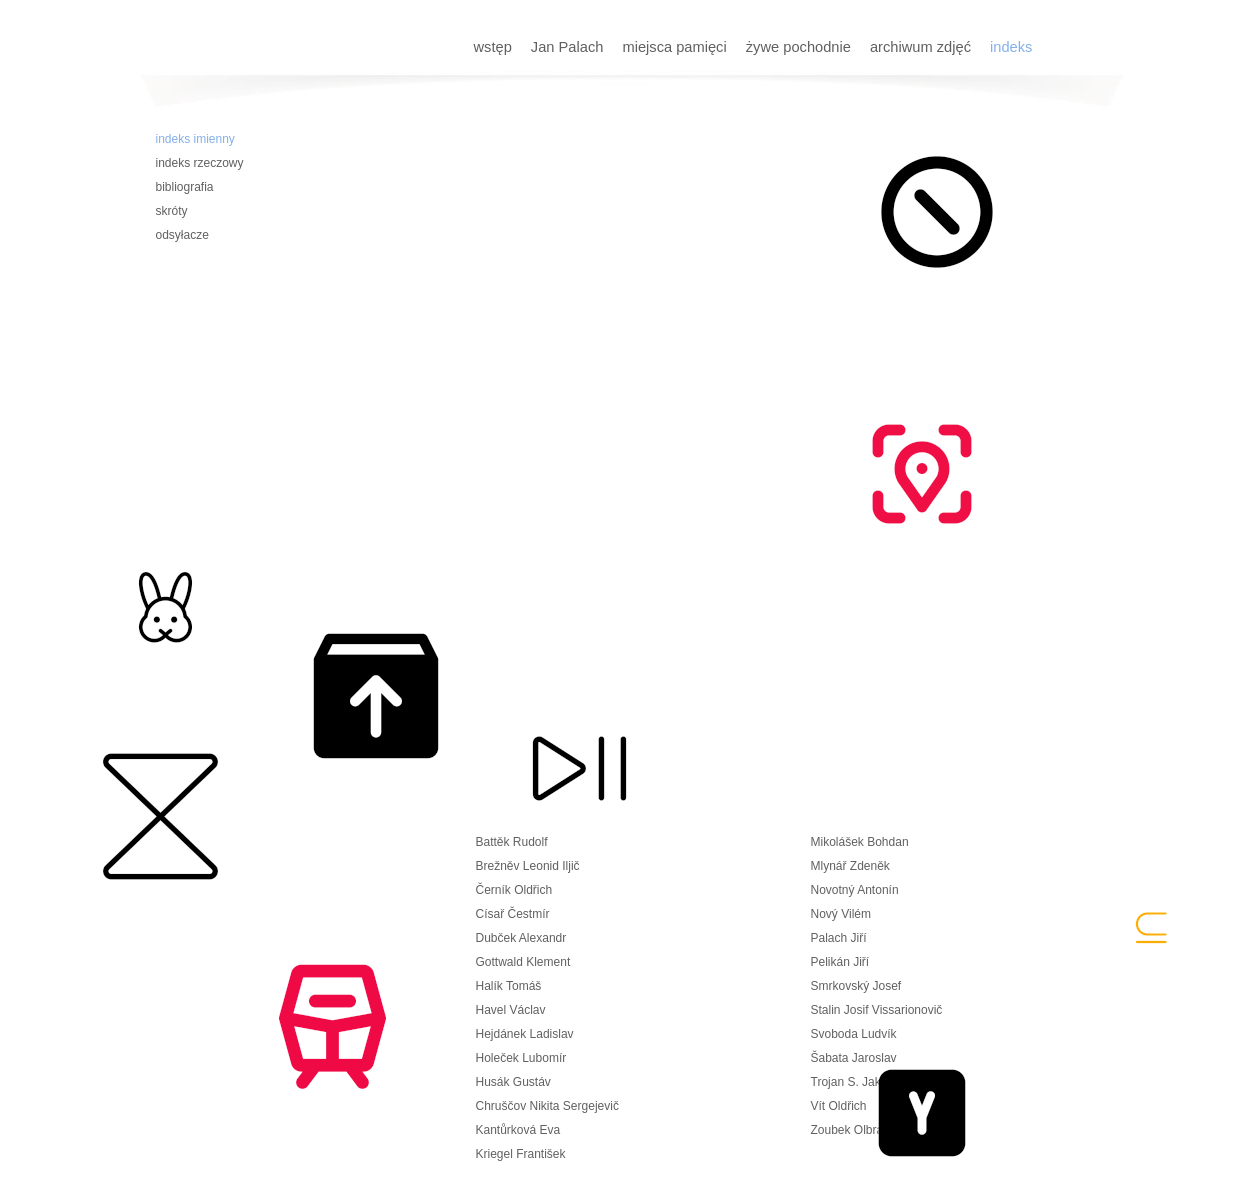 The image size is (1241, 1185). Describe the element at coordinates (376, 696) in the screenshot. I see `upload file to storage` at that location.